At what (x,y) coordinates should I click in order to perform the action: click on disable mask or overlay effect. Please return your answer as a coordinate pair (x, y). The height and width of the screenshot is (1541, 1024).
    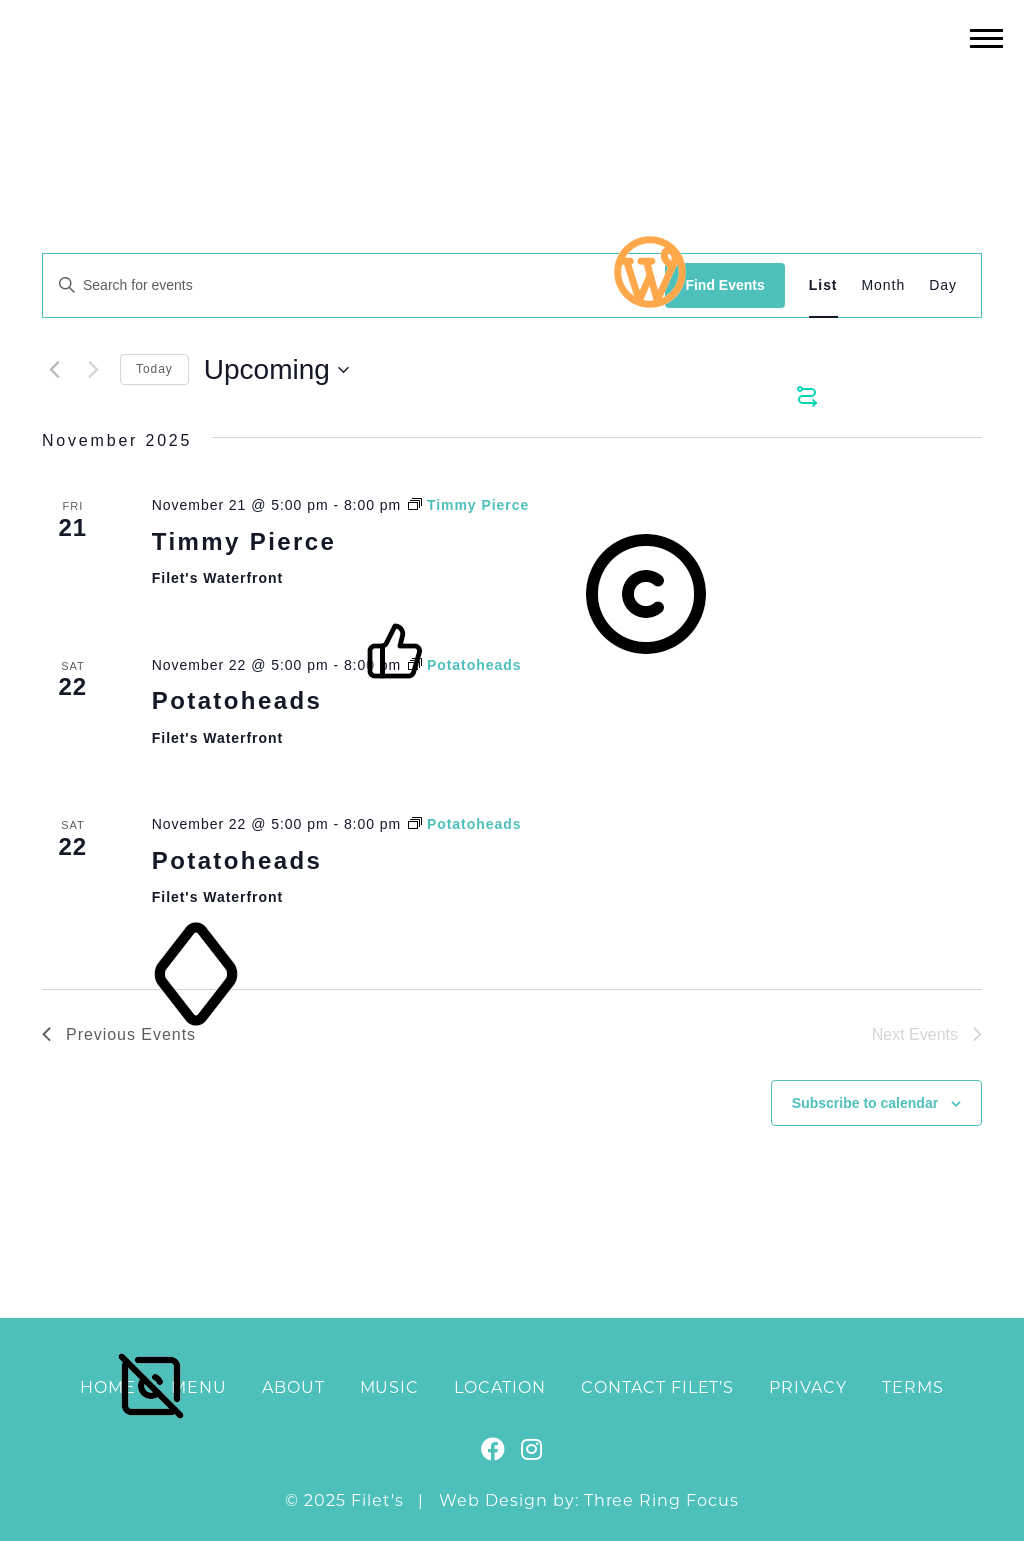
    Looking at the image, I should click on (151, 1386).